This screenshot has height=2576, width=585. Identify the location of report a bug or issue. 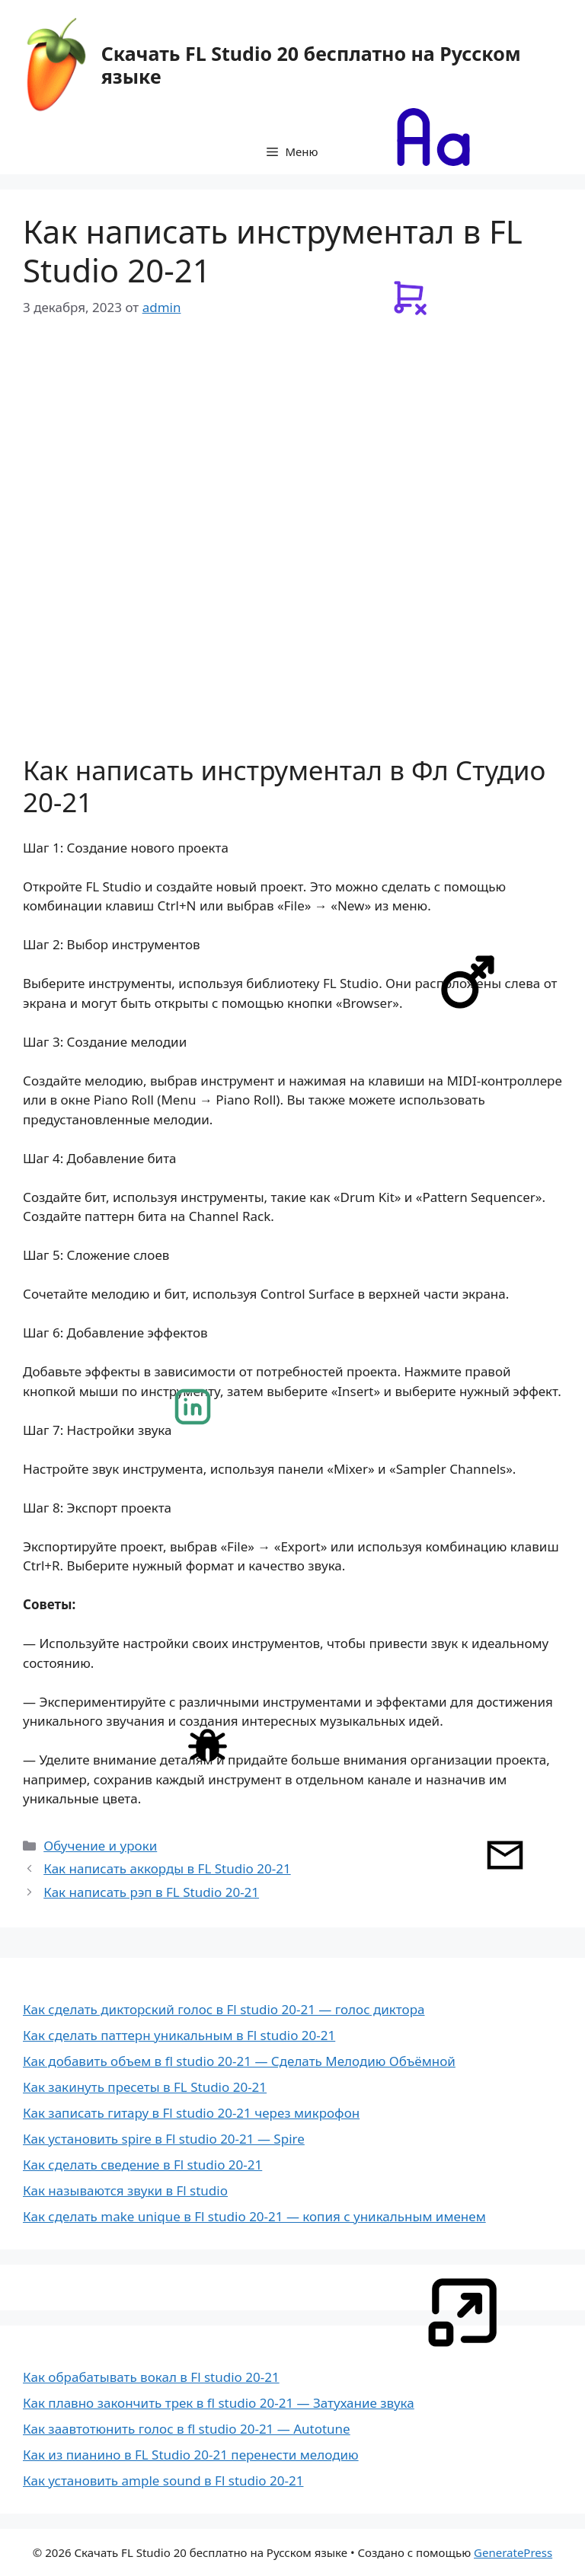
(207, 1744).